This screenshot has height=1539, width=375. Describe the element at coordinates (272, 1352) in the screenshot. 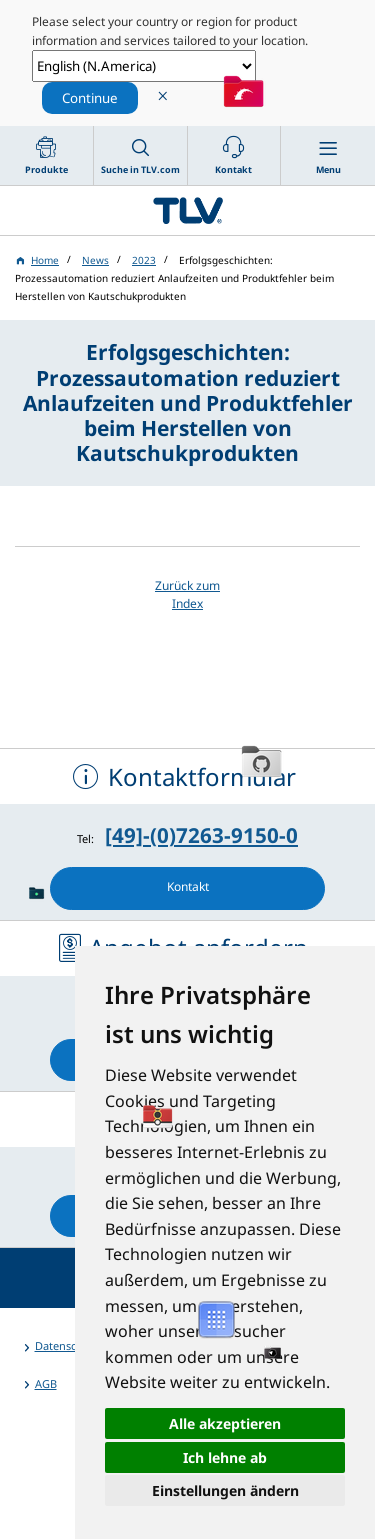

I see `open crystal or gem-related files folder` at that location.